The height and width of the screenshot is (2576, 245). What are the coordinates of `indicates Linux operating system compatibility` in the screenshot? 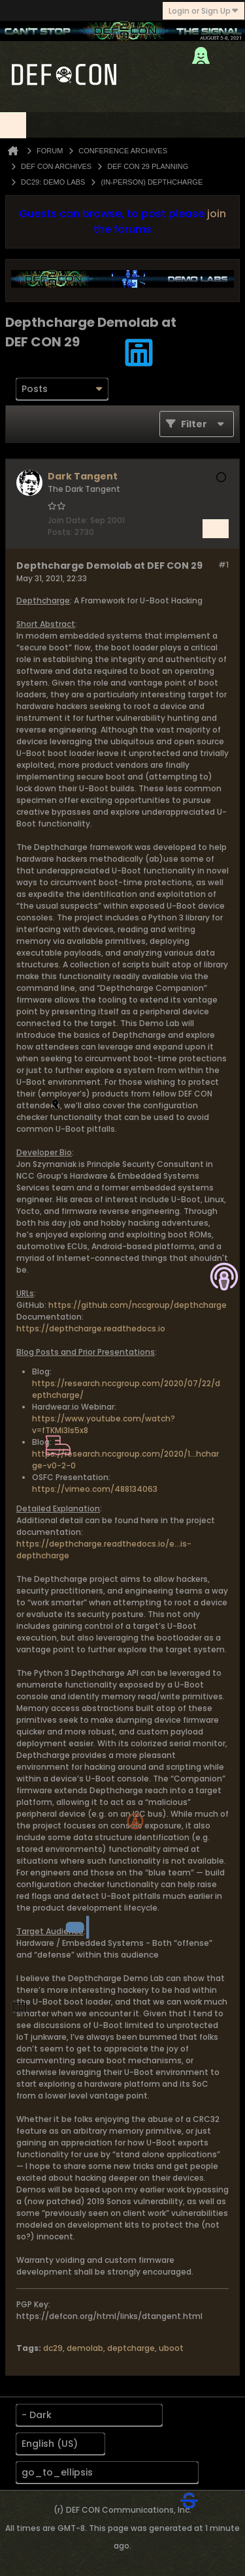 It's located at (201, 56).